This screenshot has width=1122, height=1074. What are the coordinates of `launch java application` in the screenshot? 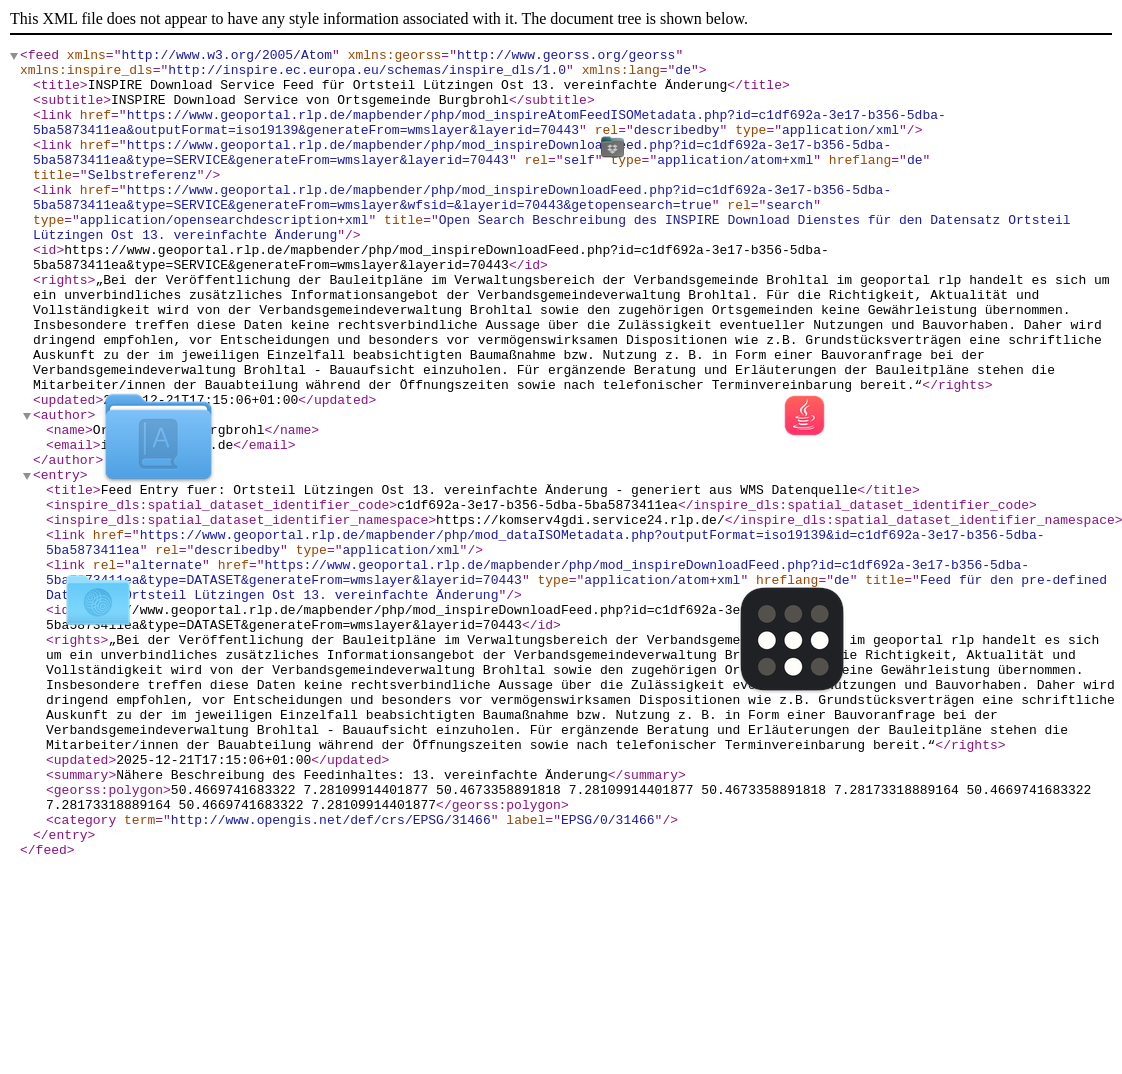 It's located at (804, 415).